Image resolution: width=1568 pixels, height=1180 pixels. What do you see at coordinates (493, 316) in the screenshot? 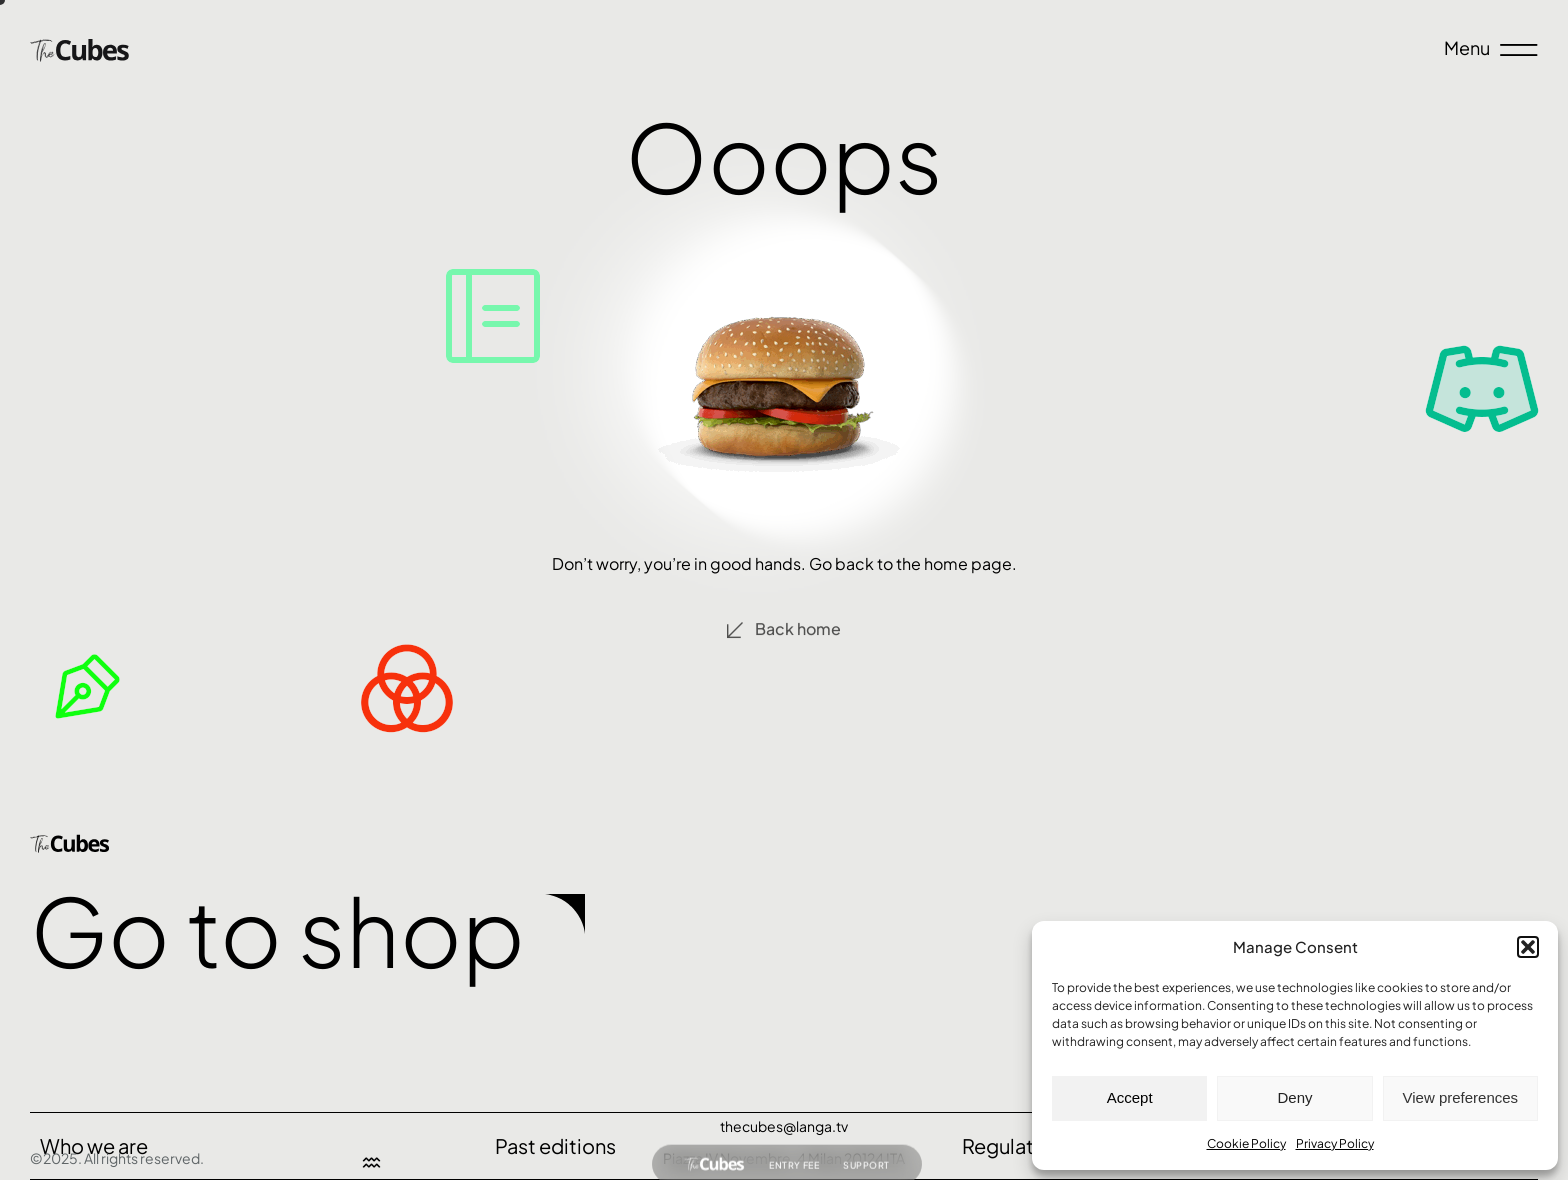
I see `open your notebook or notes` at bounding box center [493, 316].